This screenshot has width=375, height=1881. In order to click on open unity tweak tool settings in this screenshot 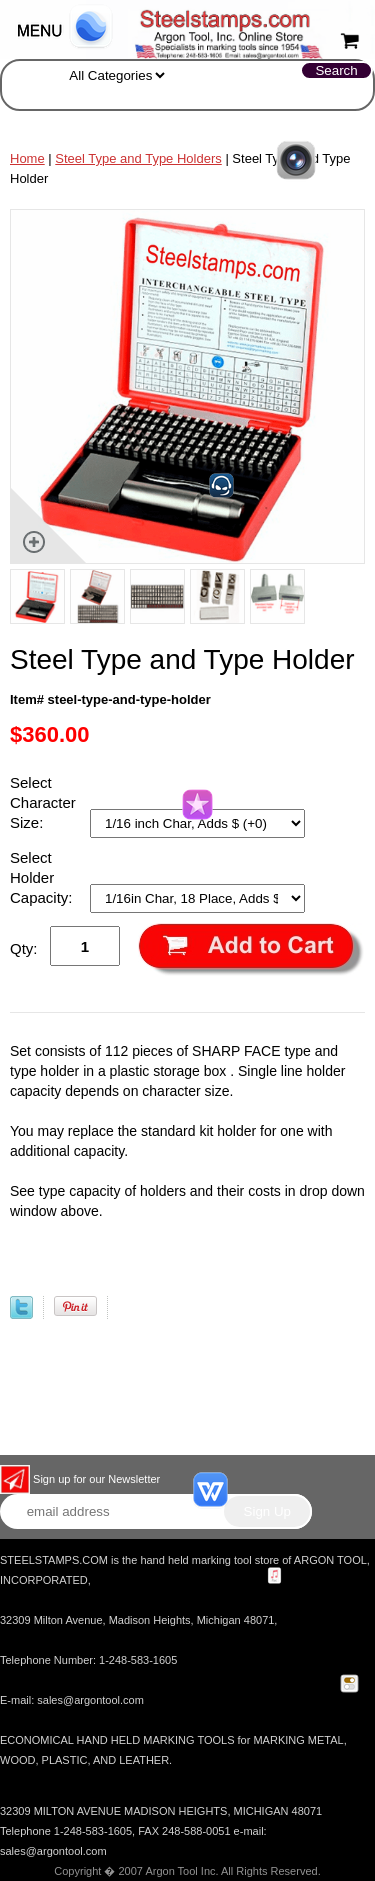, I will do `click(349, 1683)`.